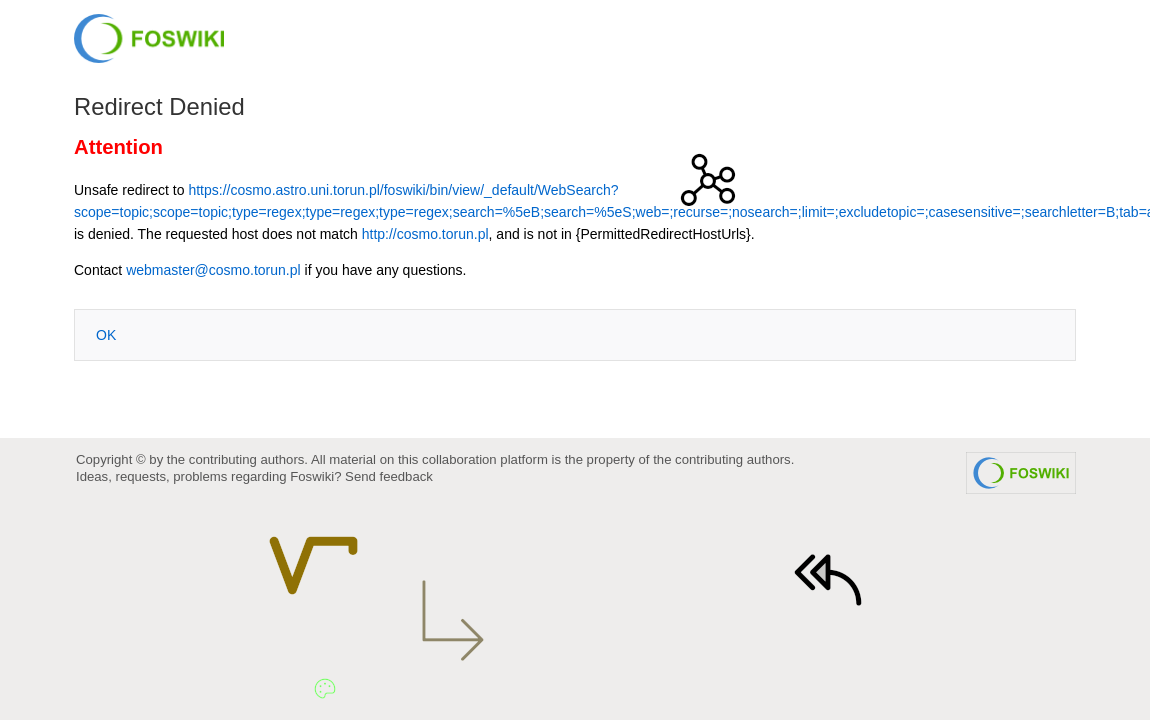 Image resolution: width=1150 pixels, height=720 pixels. What do you see at coordinates (828, 580) in the screenshot?
I see `reply all to a message or email` at bounding box center [828, 580].